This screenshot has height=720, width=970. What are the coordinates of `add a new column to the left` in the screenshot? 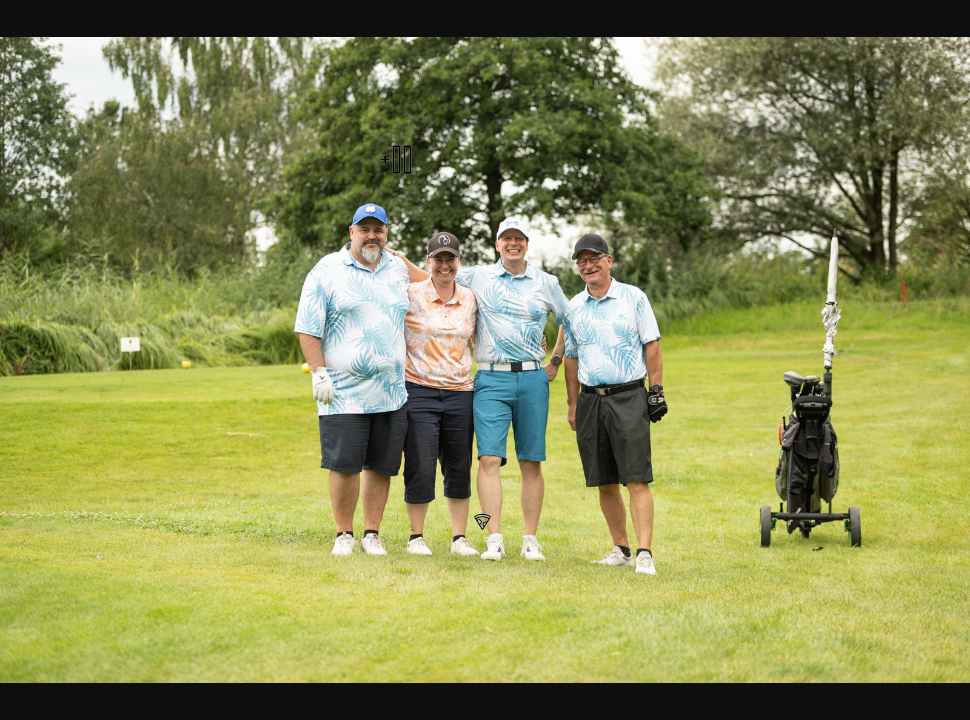 It's located at (398, 159).